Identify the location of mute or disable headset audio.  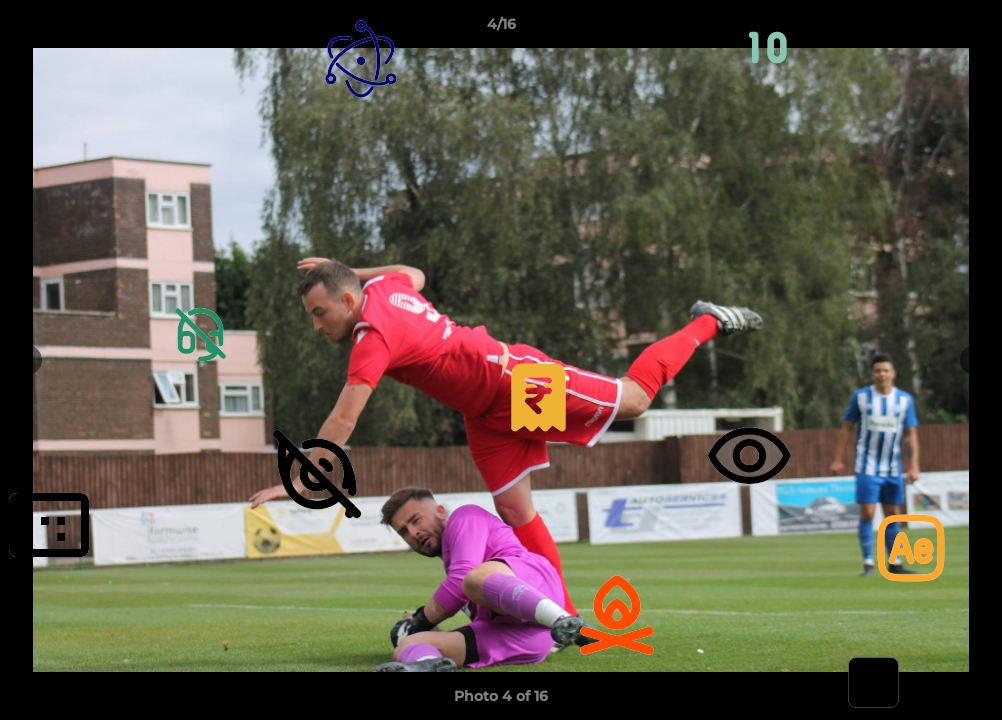
(200, 333).